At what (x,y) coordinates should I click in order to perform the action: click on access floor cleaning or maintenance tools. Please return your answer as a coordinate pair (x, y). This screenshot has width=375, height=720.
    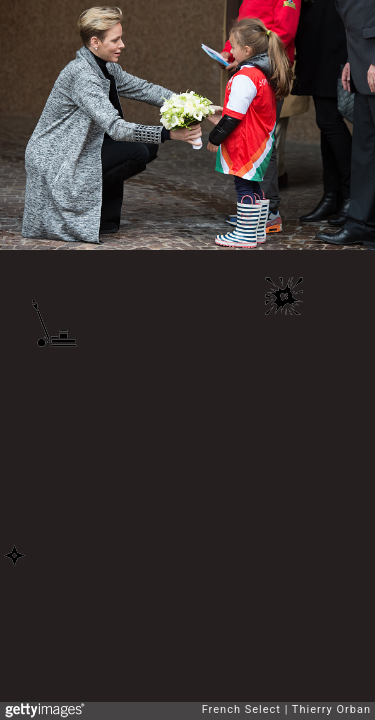
    Looking at the image, I should click on (55, 322).